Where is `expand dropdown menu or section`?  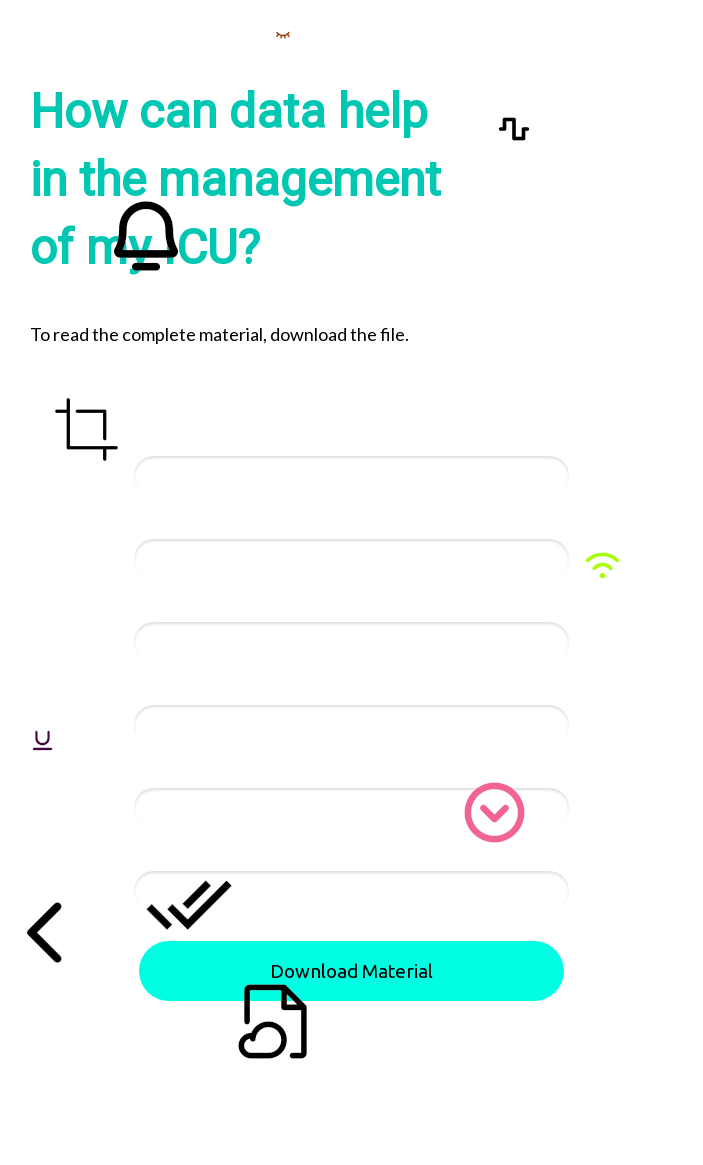 expand dropdown menu or section is located at coordinates (494, 812).